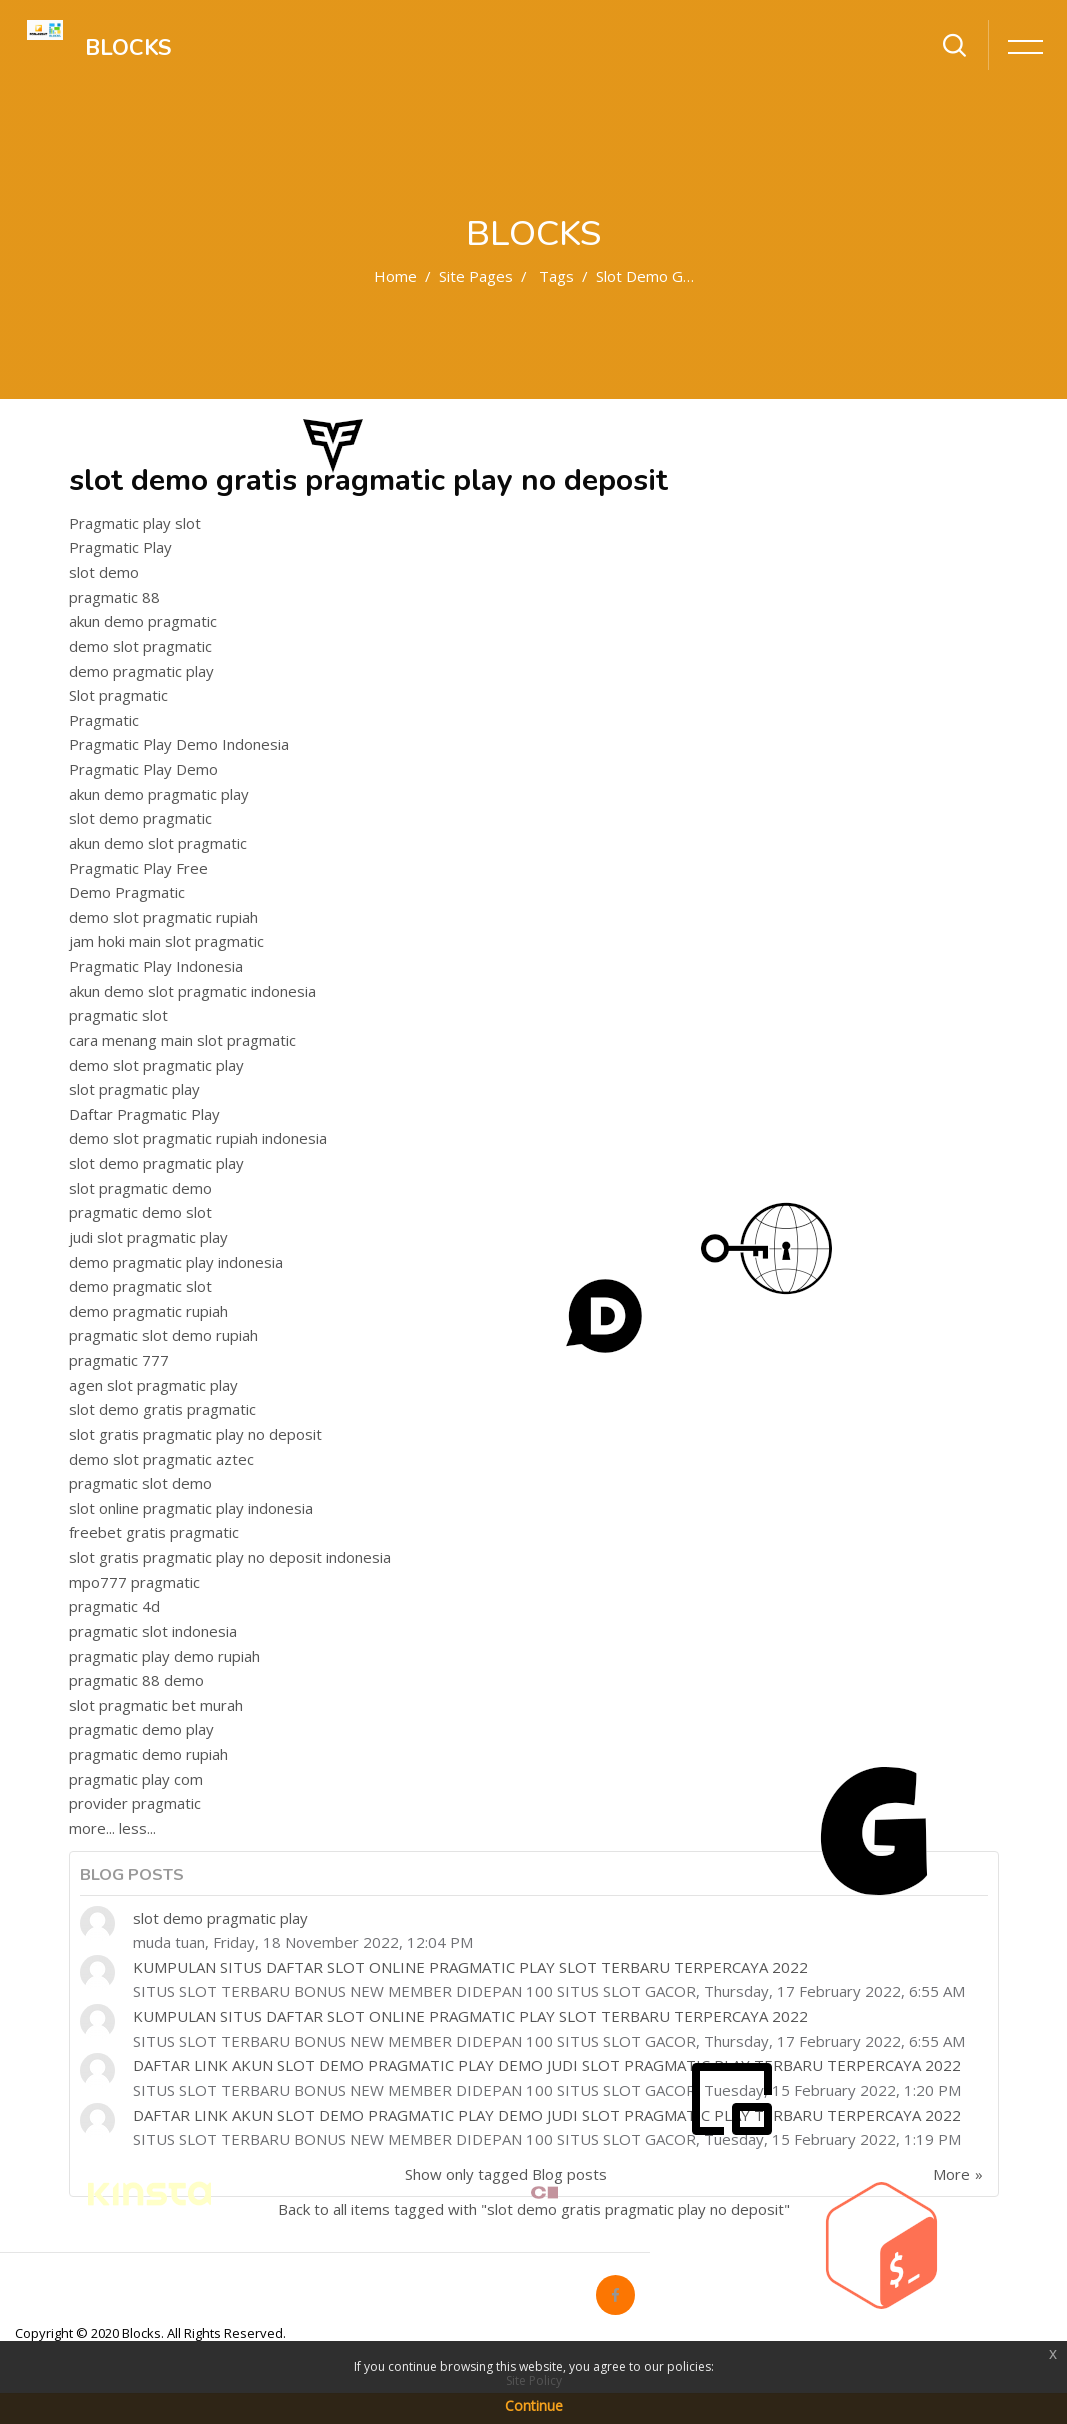 The height and width of the screenshot is (2424, 1067). Describe the element at coordinates (874, 1831) in the screenshot. I see `open the Grocy app` at that location.